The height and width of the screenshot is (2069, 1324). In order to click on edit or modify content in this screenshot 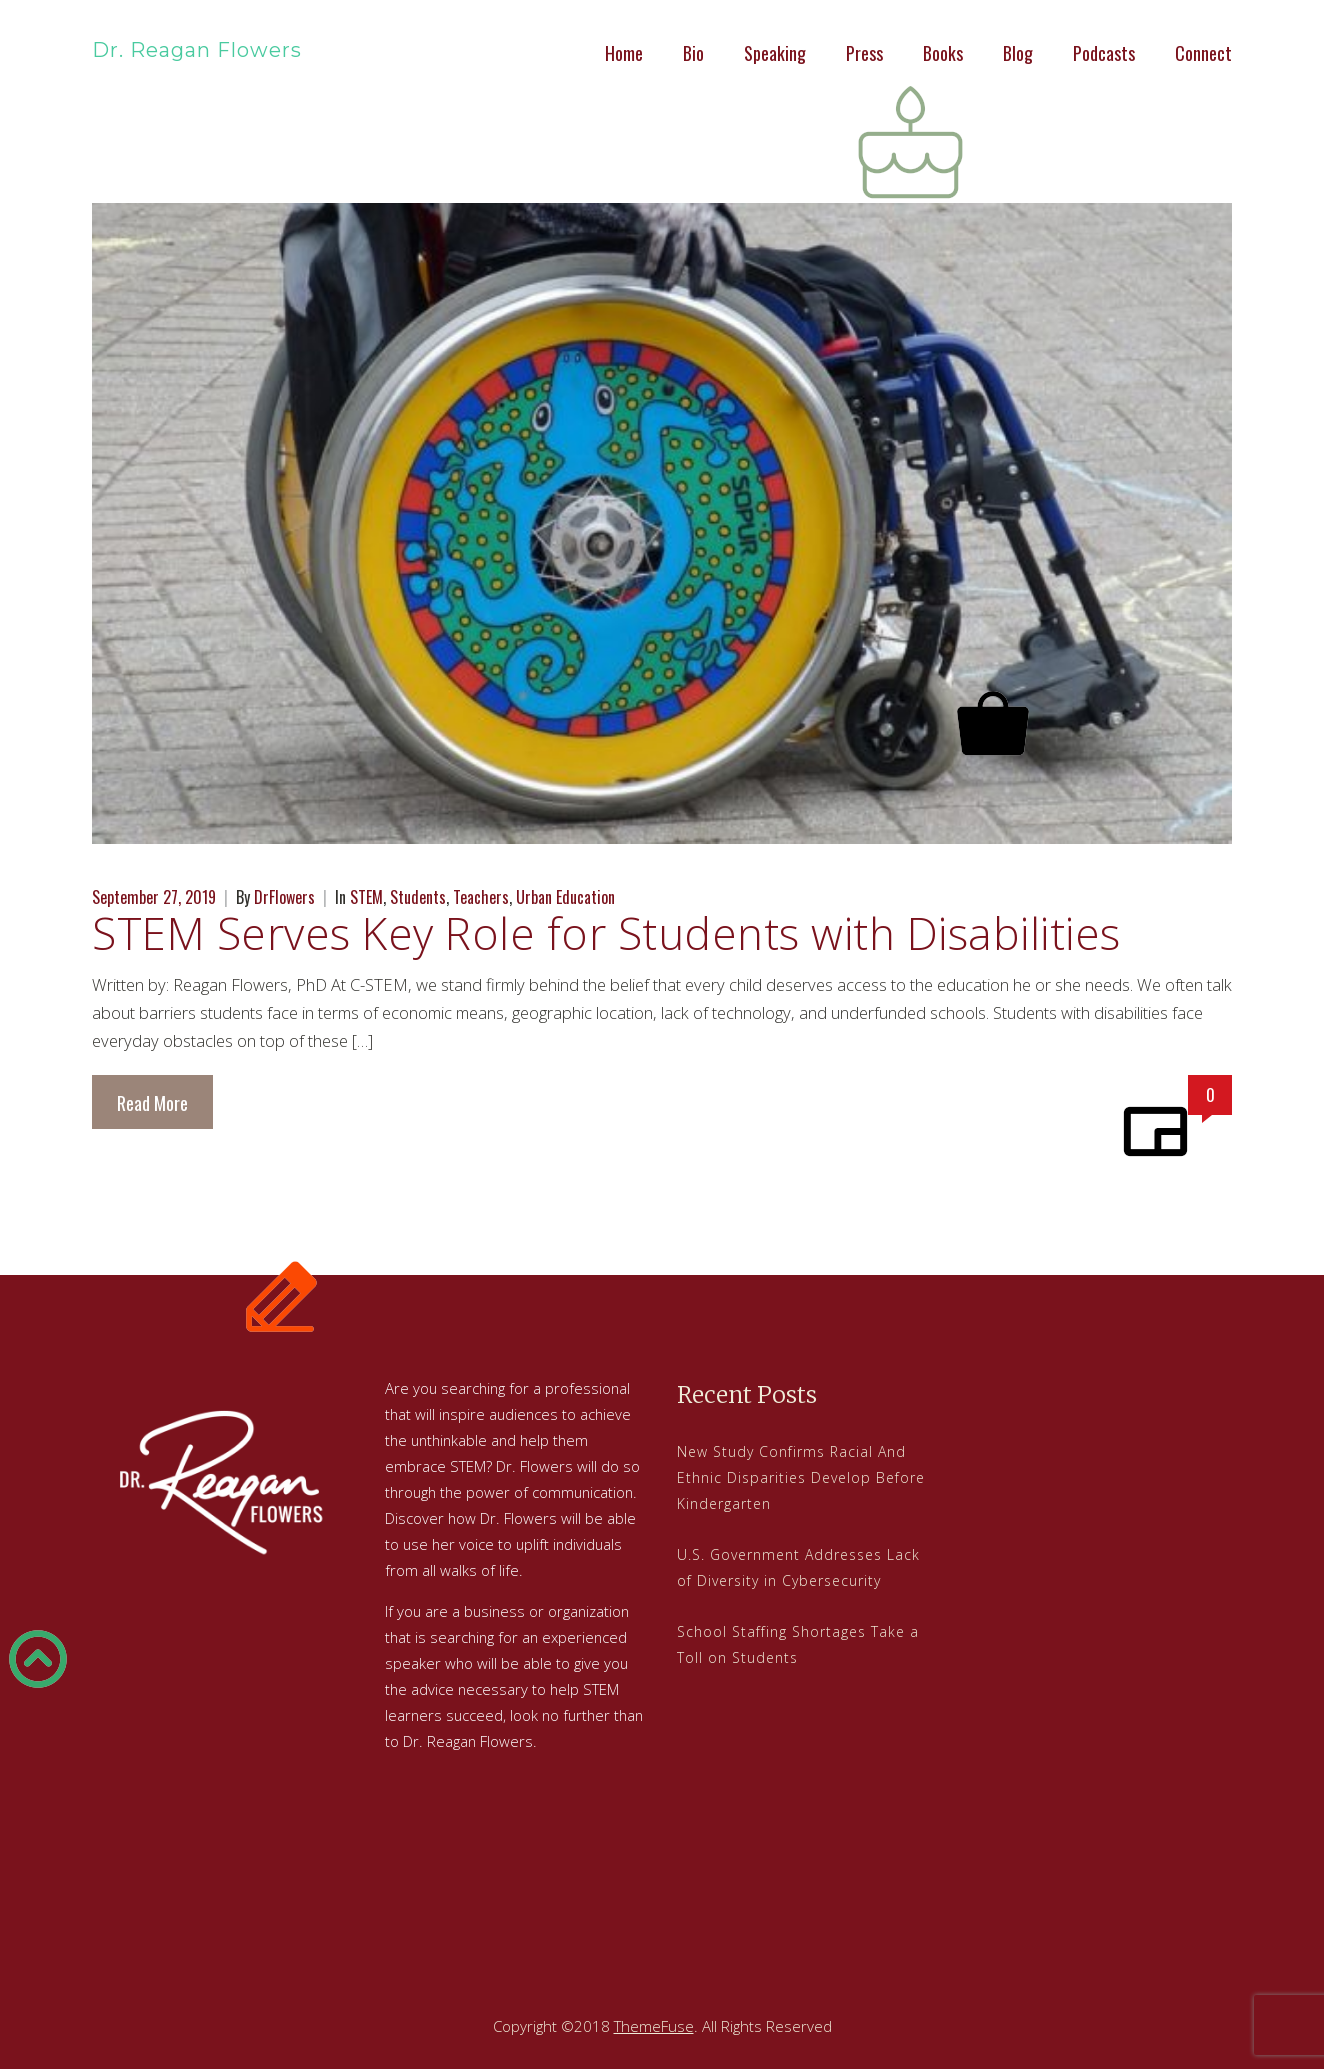, I will do `click(280, 1298)`.